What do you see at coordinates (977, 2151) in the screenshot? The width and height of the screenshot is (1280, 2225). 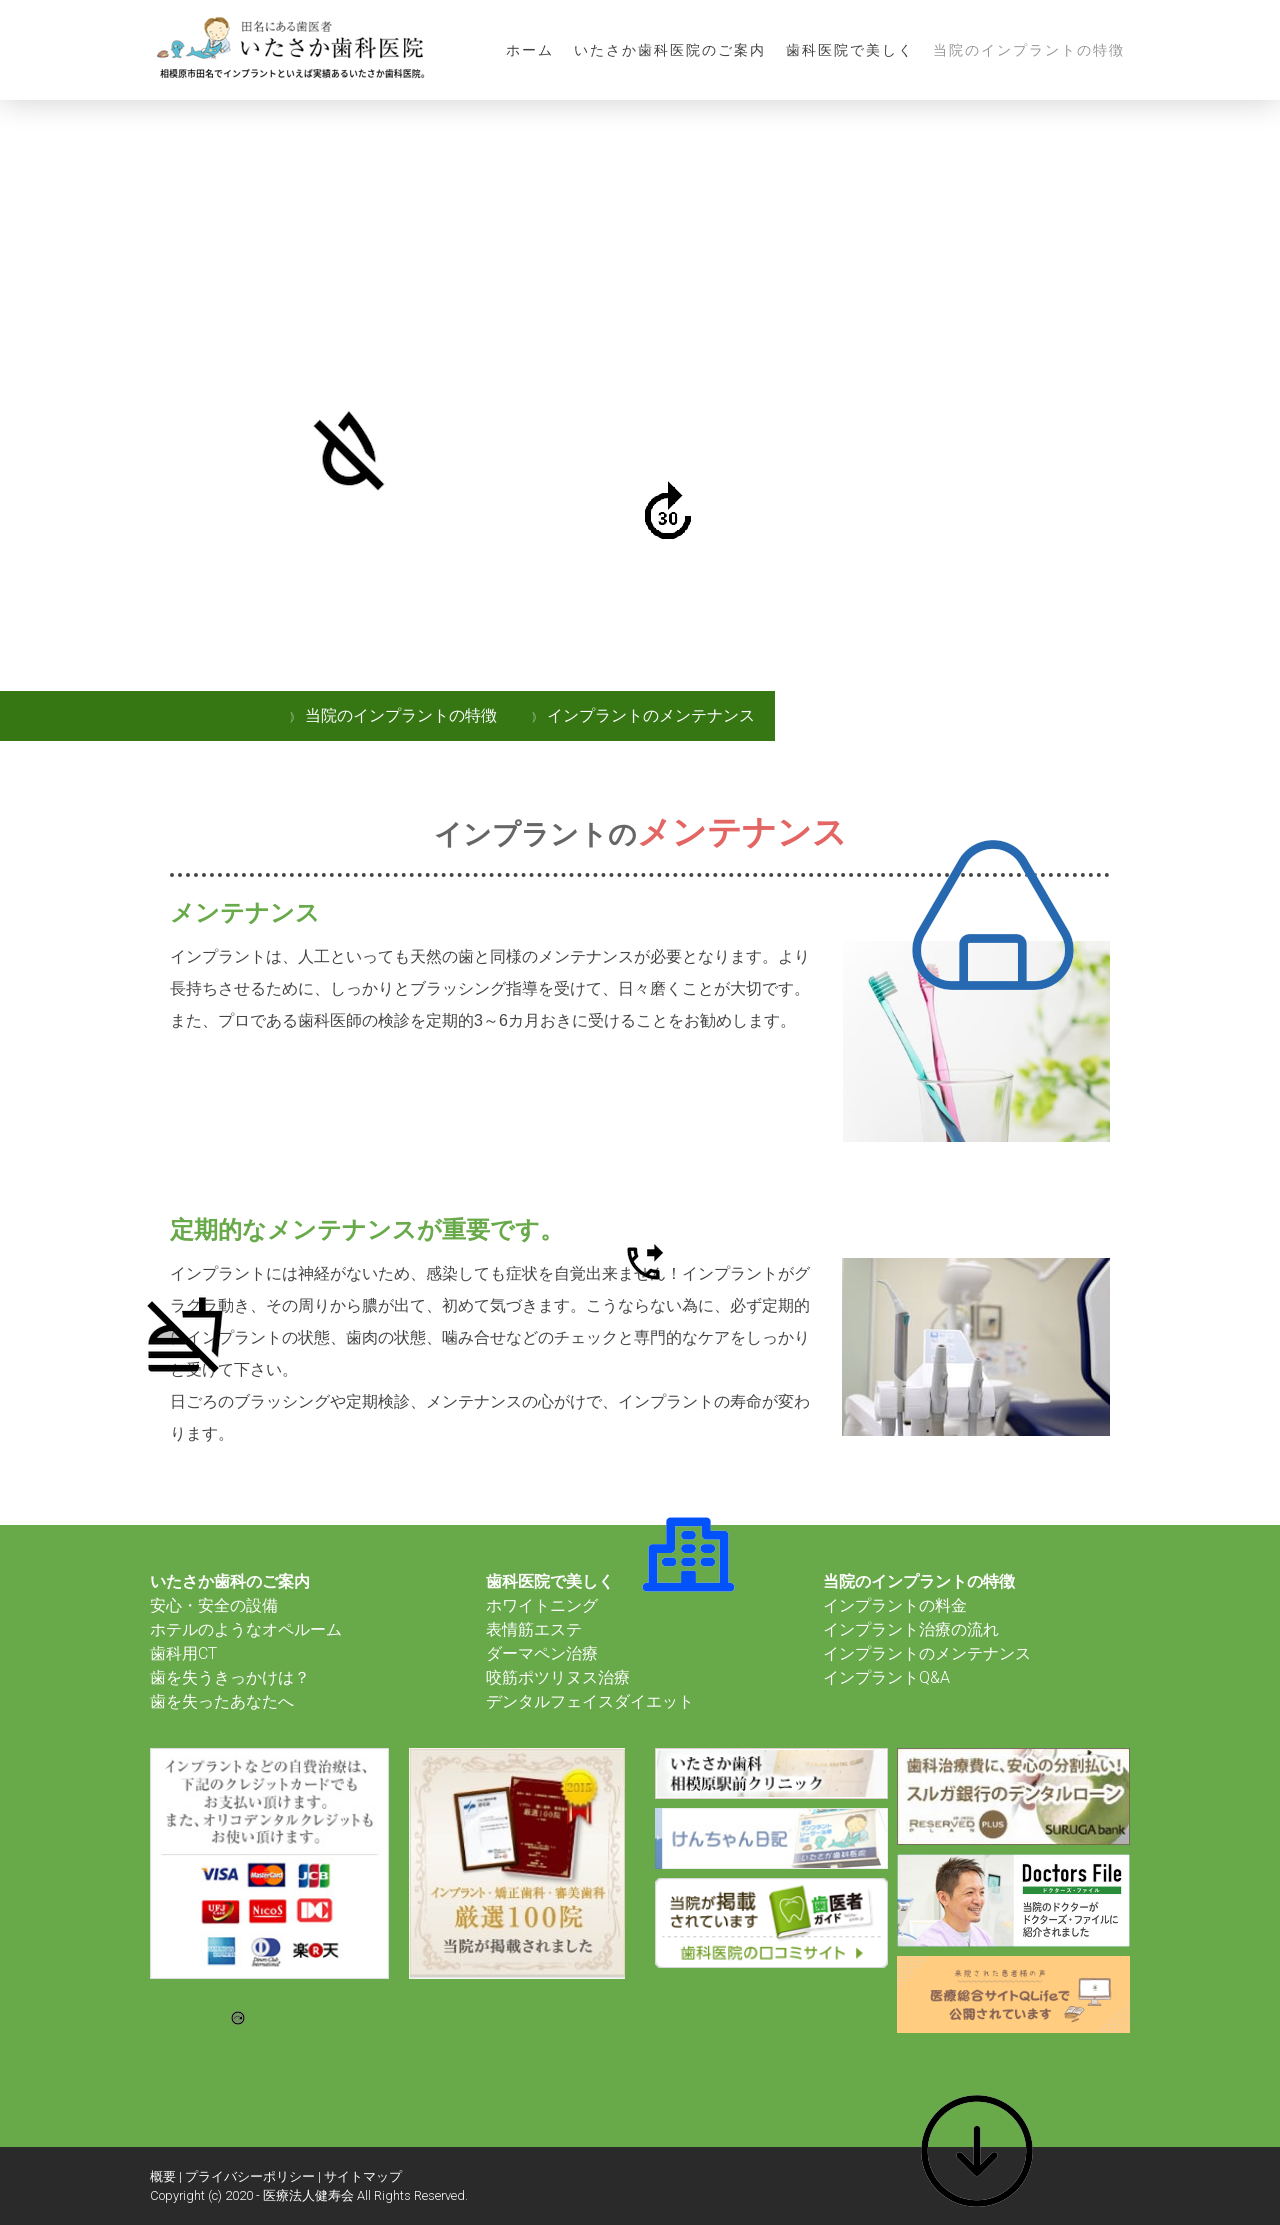 I see `download a file or content` at bounding box center [977, 2151].